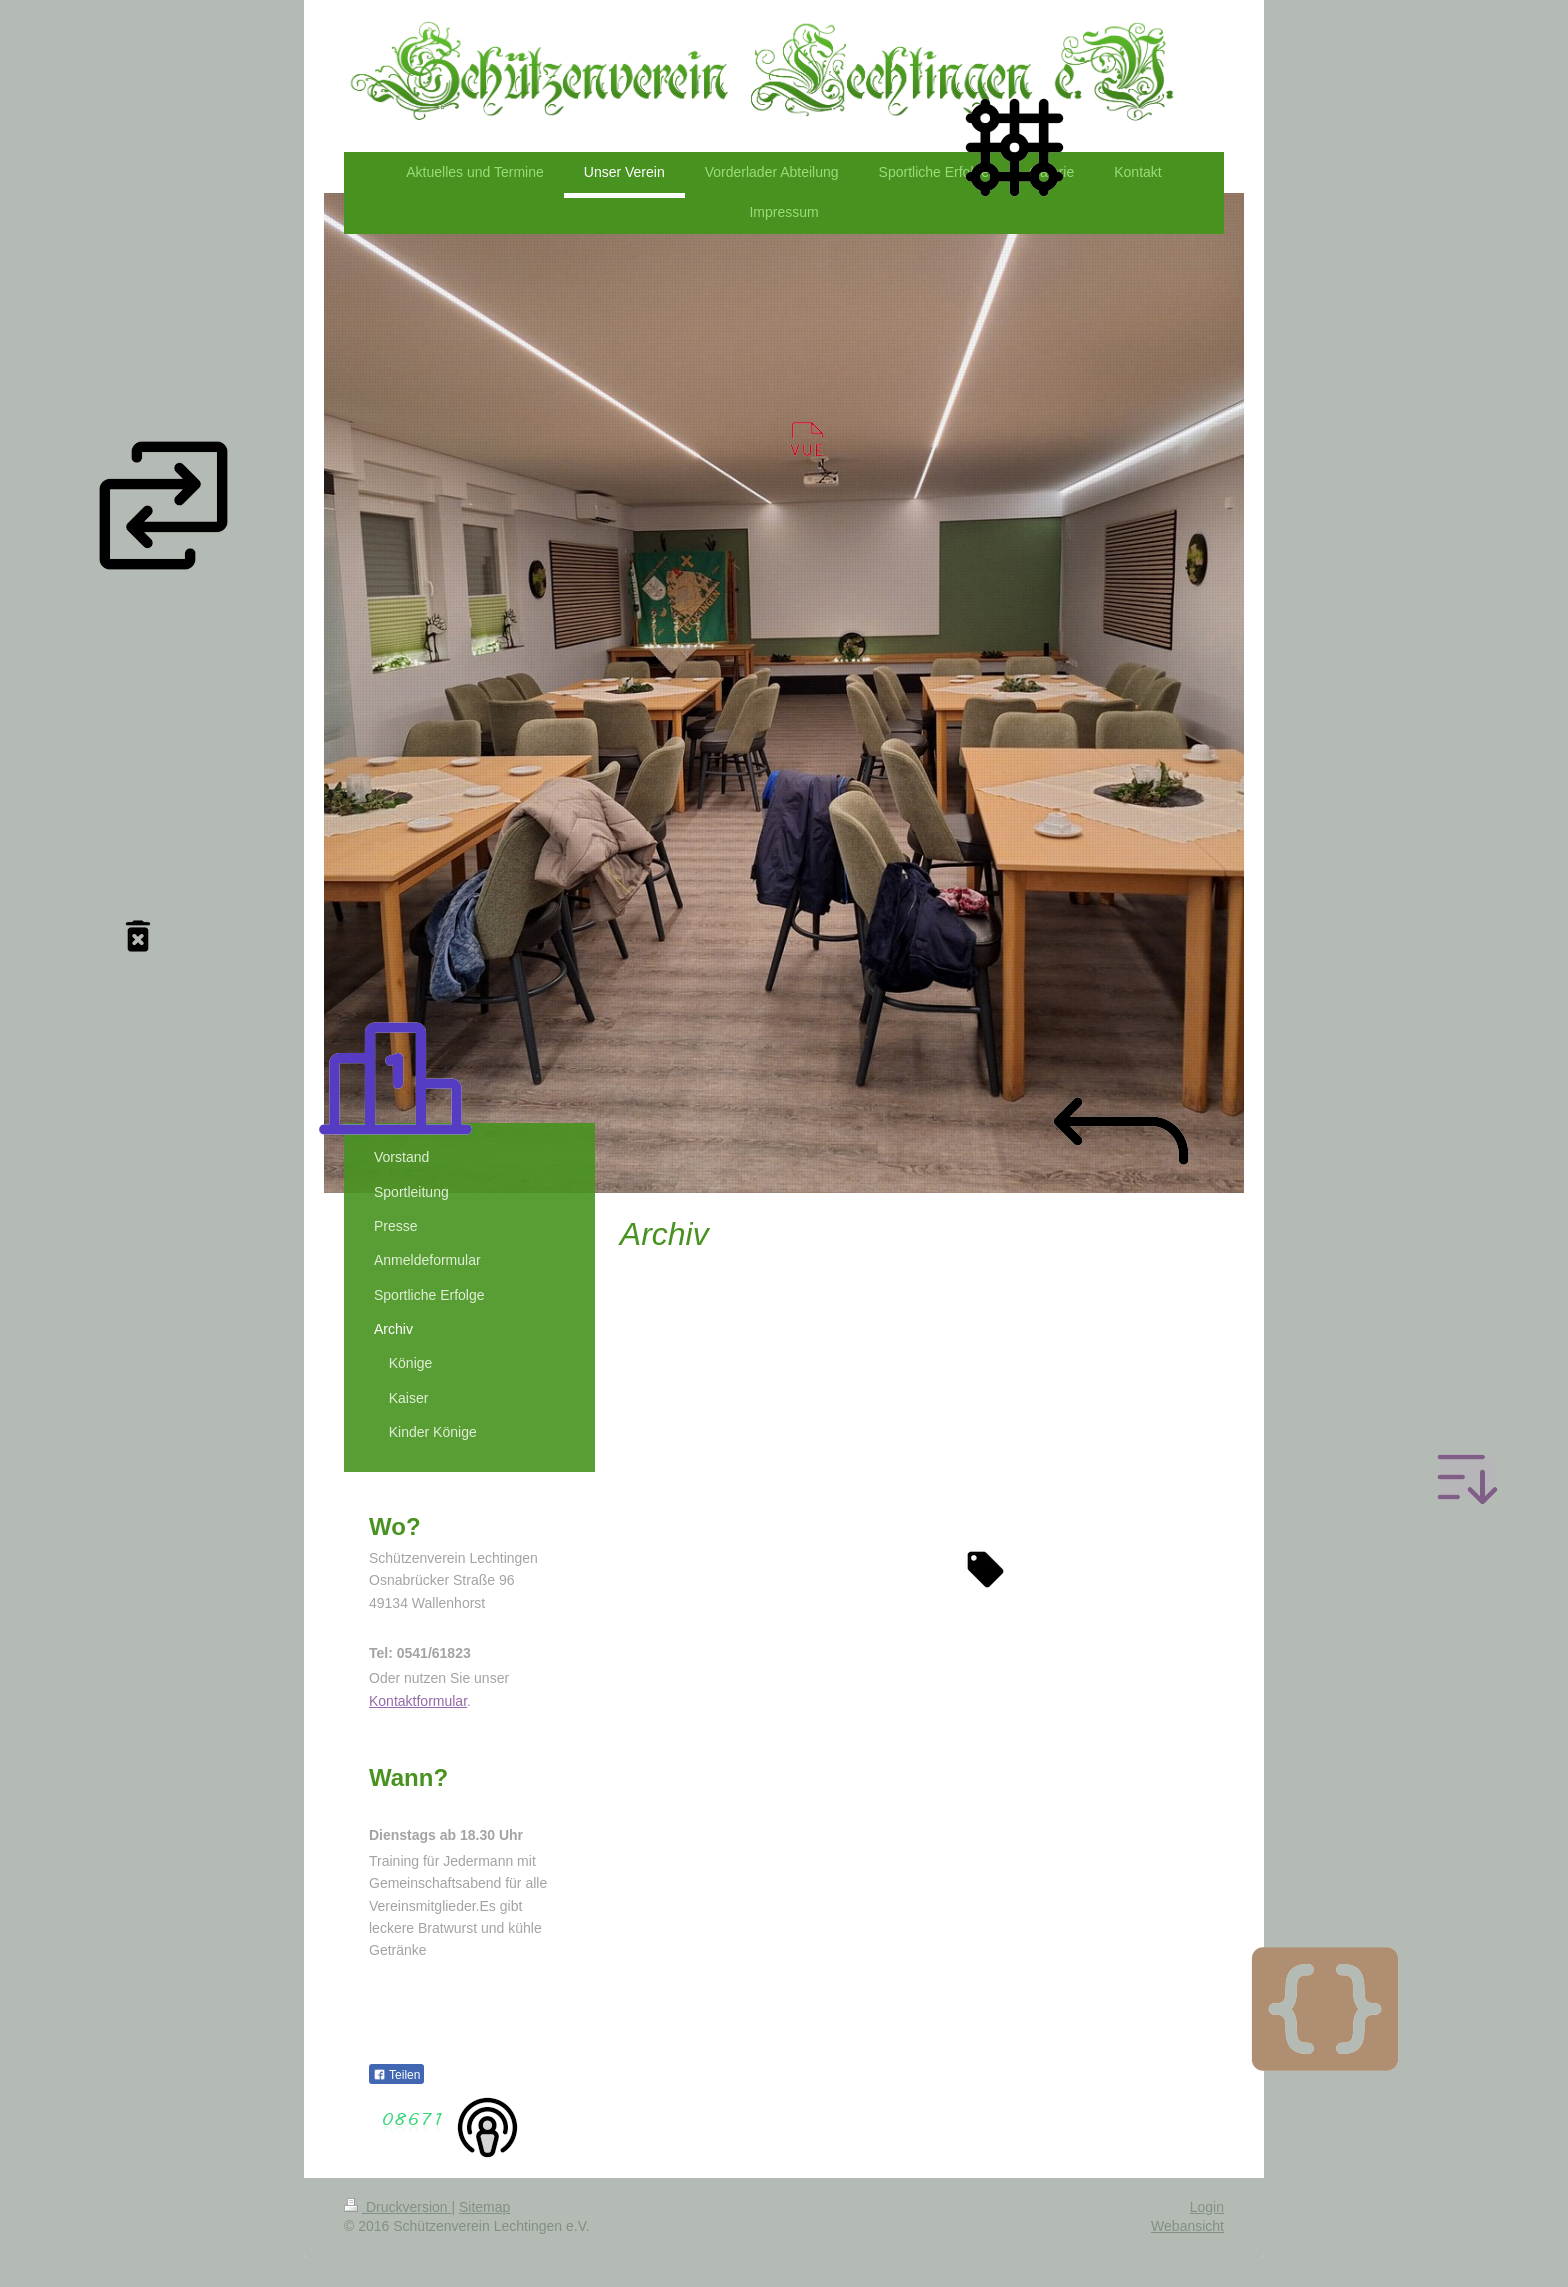  What do you see at coordinates (807, 440) in the screenshot?
I see `vue.js file type indicator` at bounding box center [807, 440].